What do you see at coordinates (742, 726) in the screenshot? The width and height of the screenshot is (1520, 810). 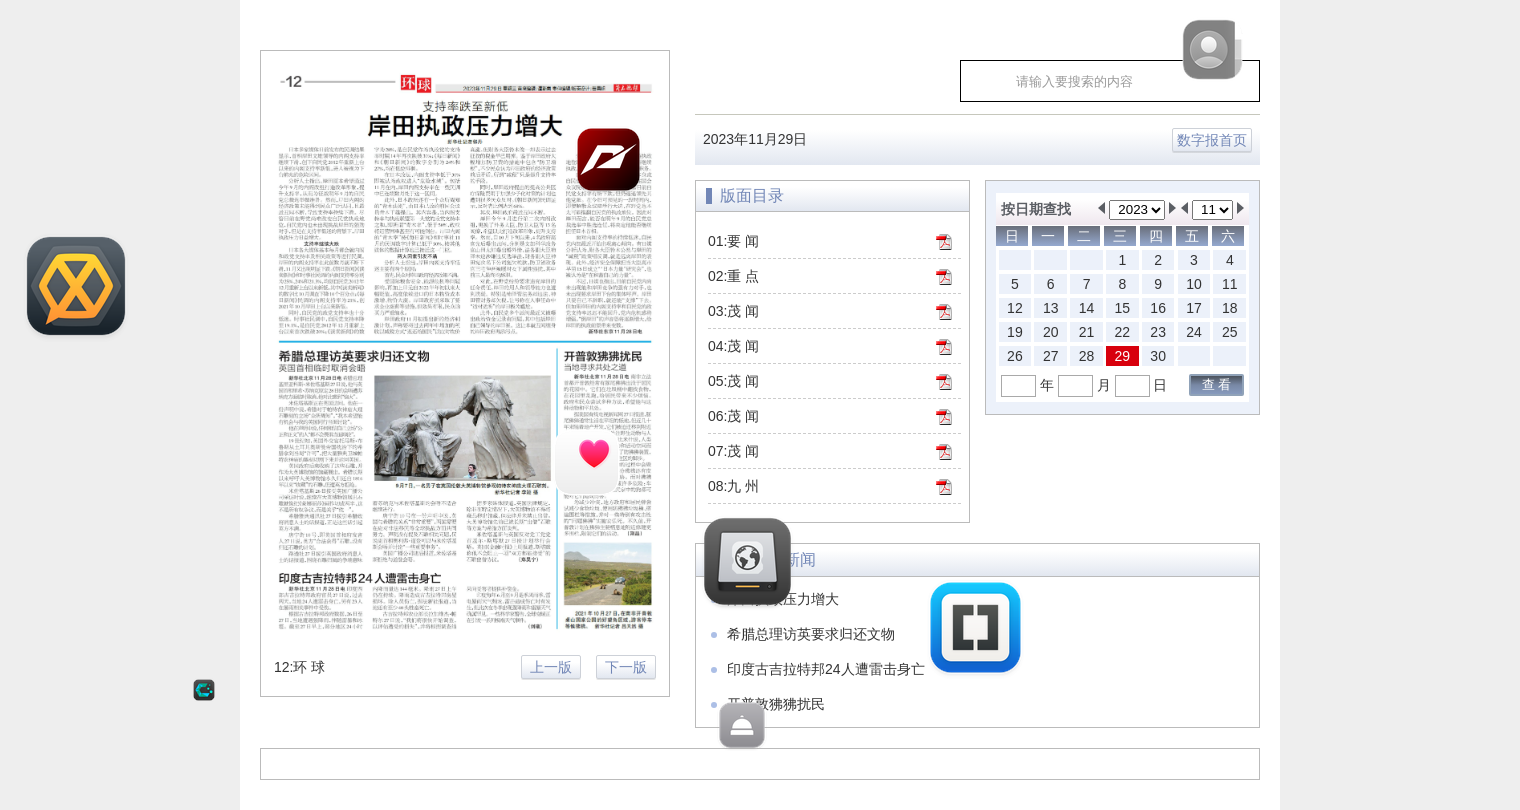 I see `access session services preferences` at bounding box center [742, 726].